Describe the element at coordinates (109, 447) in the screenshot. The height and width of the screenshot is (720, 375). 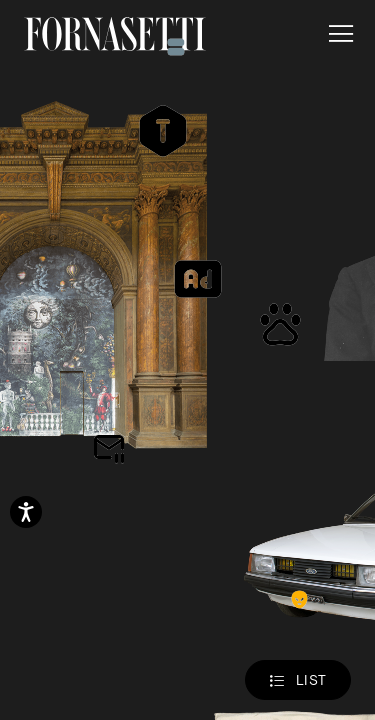
I see `pause email notifications` at that location.